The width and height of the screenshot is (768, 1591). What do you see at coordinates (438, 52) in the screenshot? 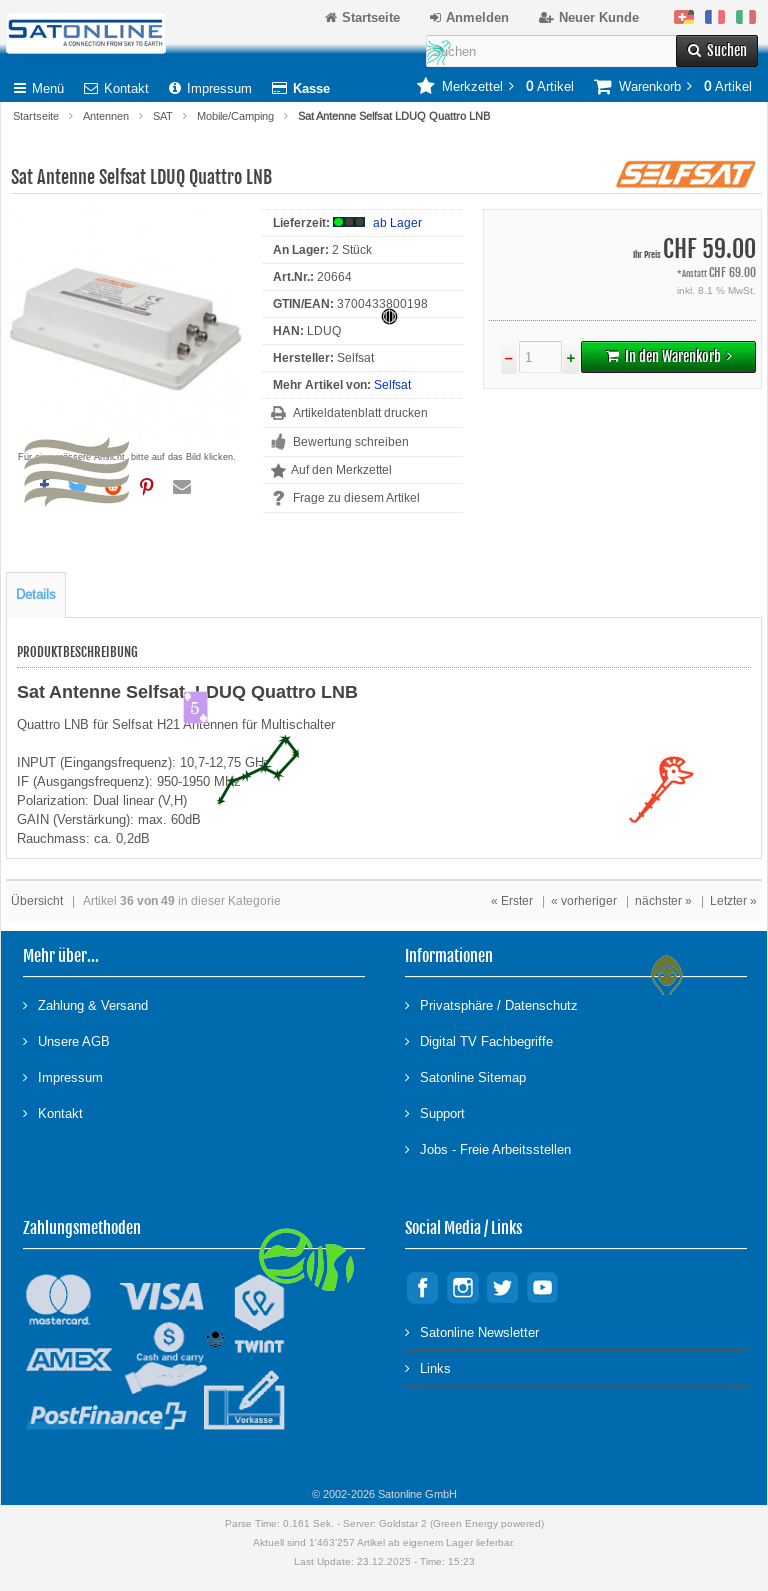
I see `fishing lure or jig equipment icon` at bounding box center [438, 52].